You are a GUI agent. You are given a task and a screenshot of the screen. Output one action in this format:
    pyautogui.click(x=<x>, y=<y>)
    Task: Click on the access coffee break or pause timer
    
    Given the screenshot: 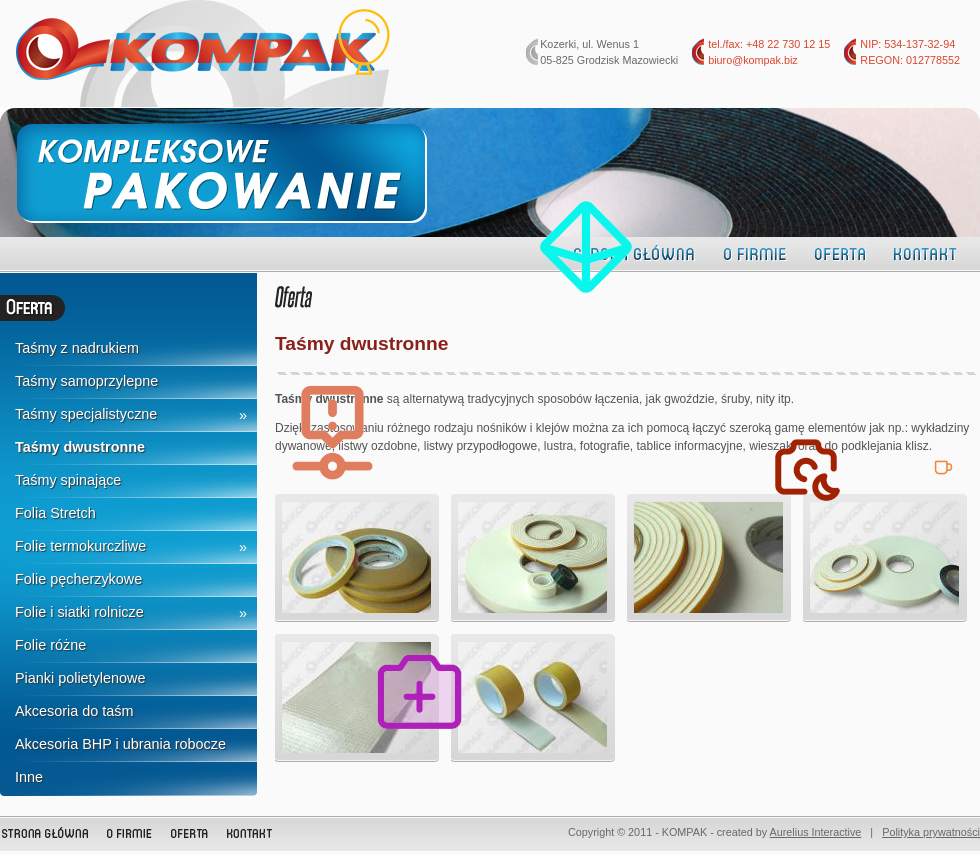 What is the action you would take?
    pyautogui.click(x=943, y=467)
    